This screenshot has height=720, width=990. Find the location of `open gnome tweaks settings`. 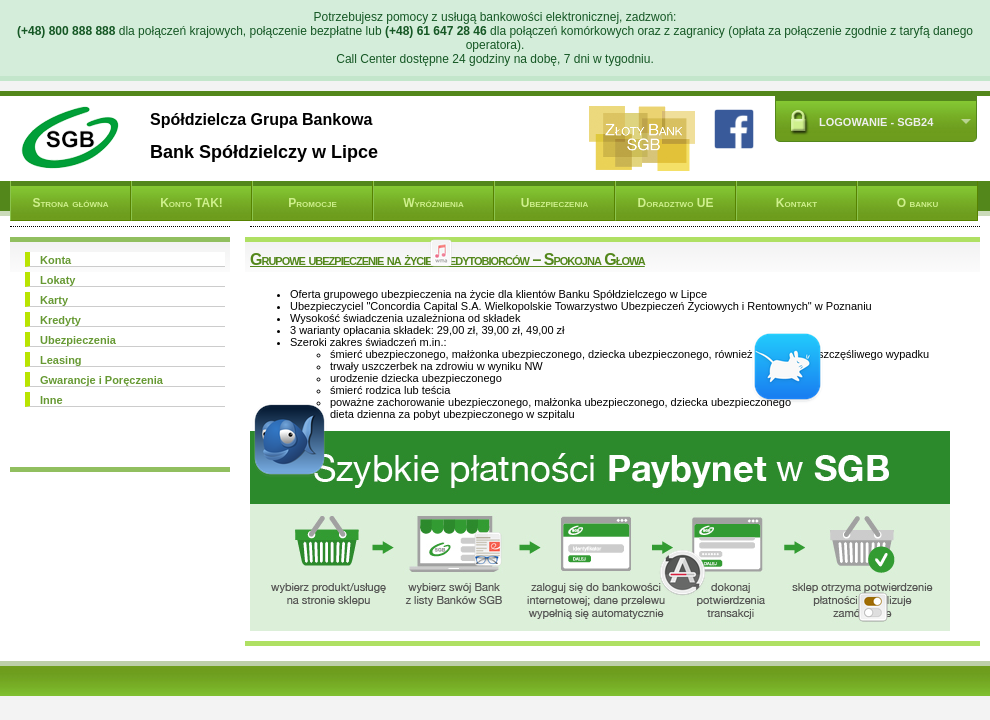

open gnome tweaks settings is located at coordinates (873, 607).